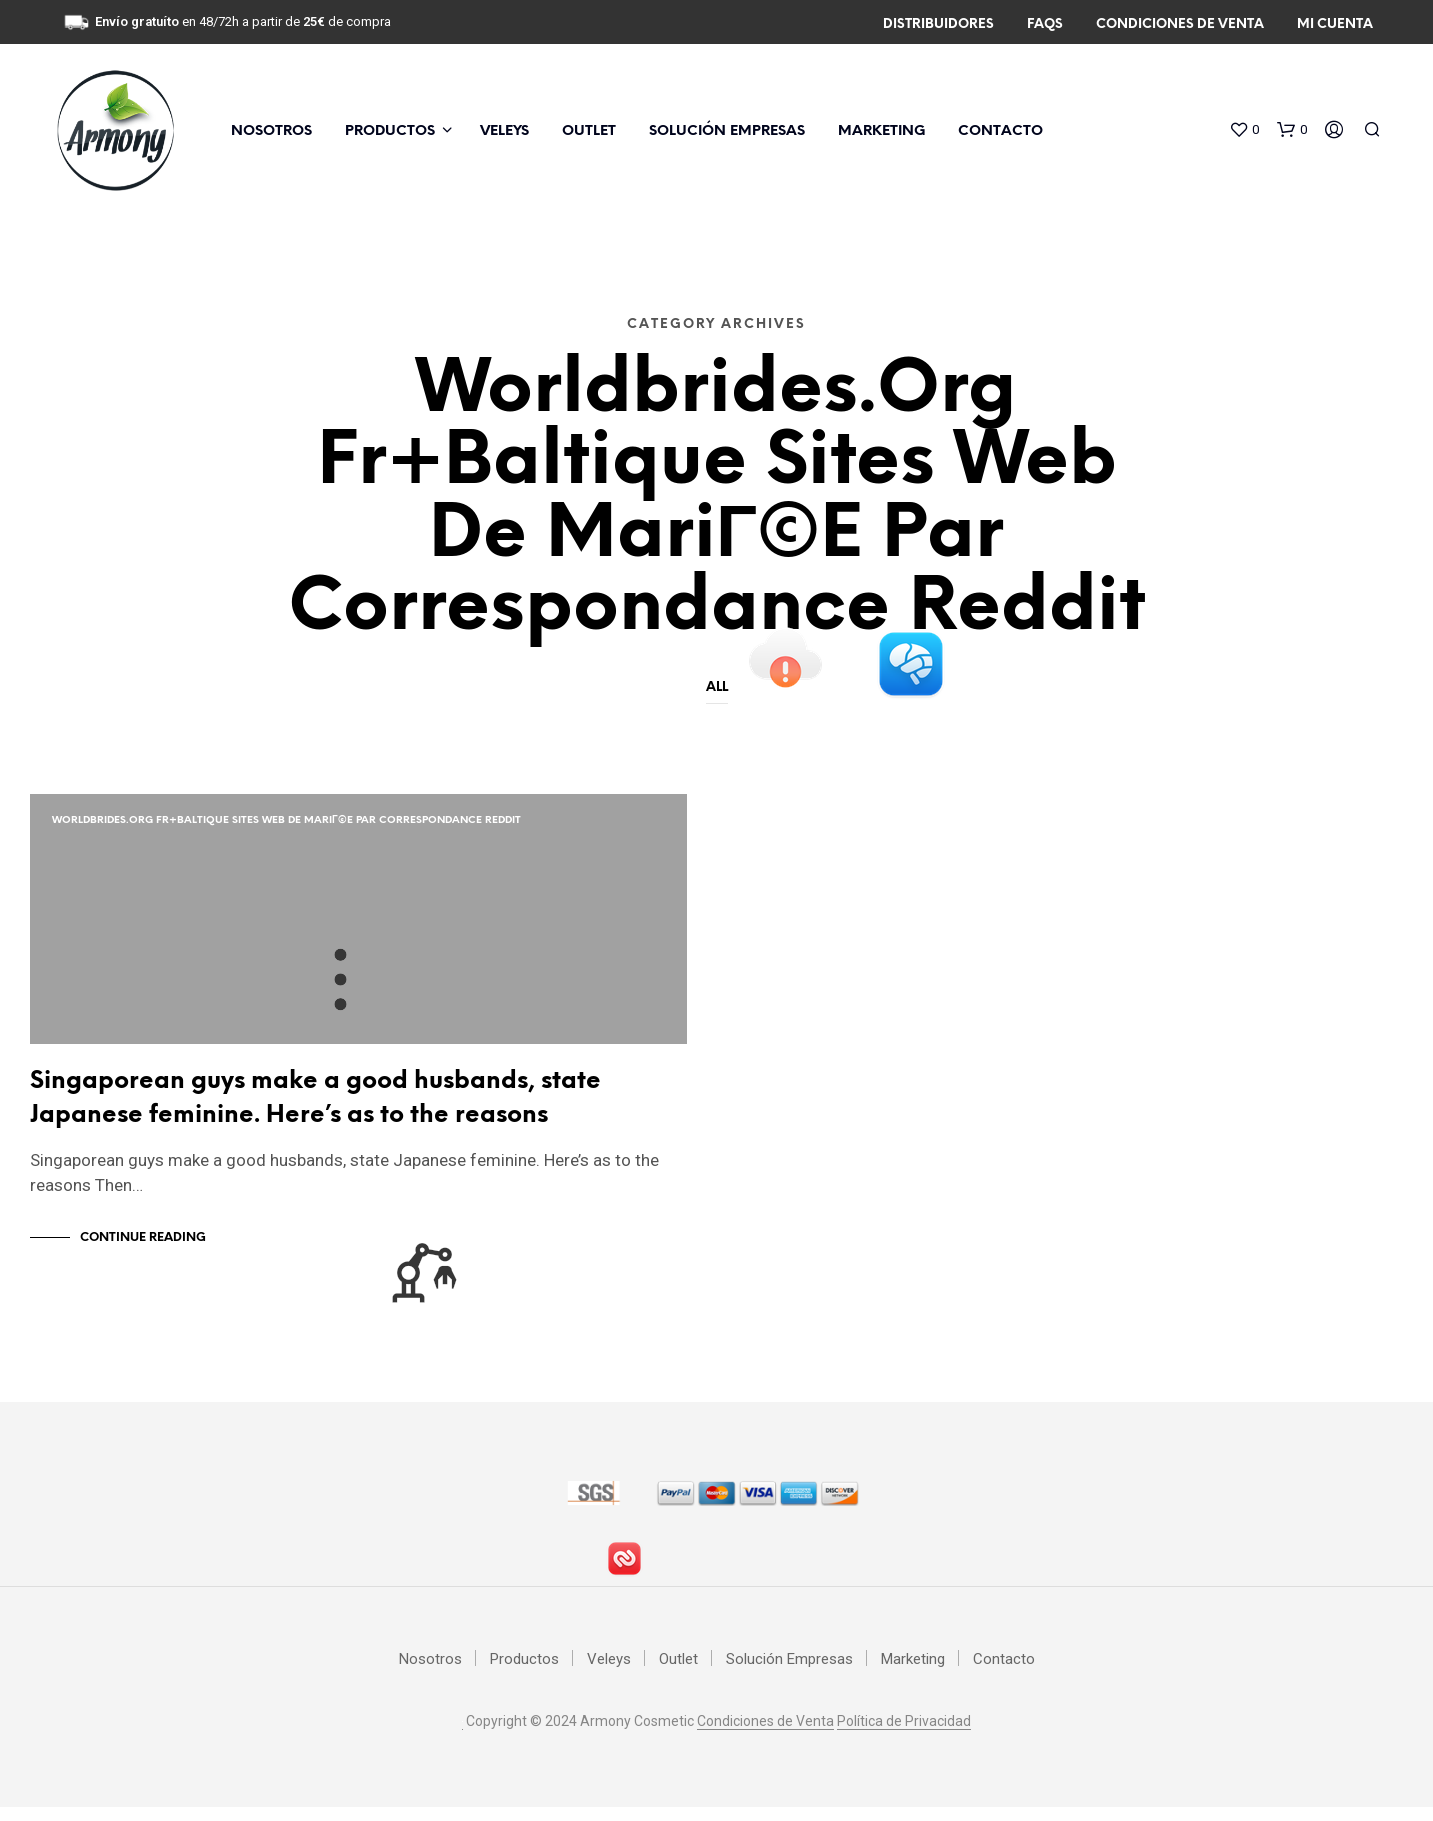 Image resolution: width=1433 pixels, height=1821 pixels. Describe the element at coordinates (340, 979) in the screenshot. I see `access more options or settings` at that location.